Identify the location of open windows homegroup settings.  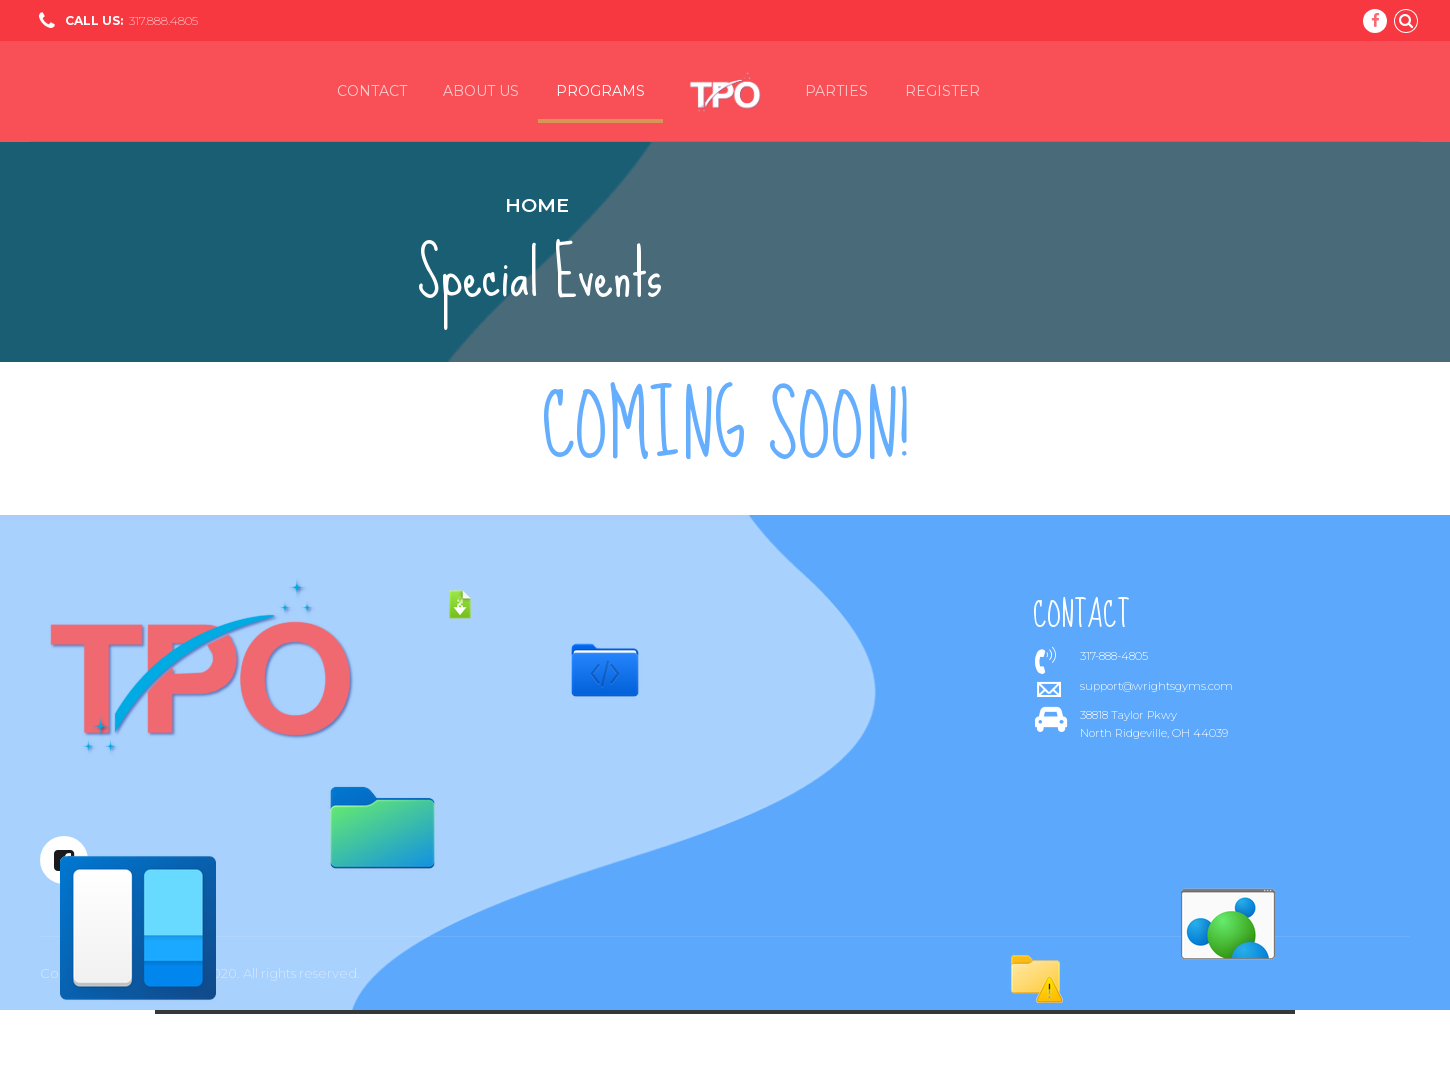
(1228, 924).